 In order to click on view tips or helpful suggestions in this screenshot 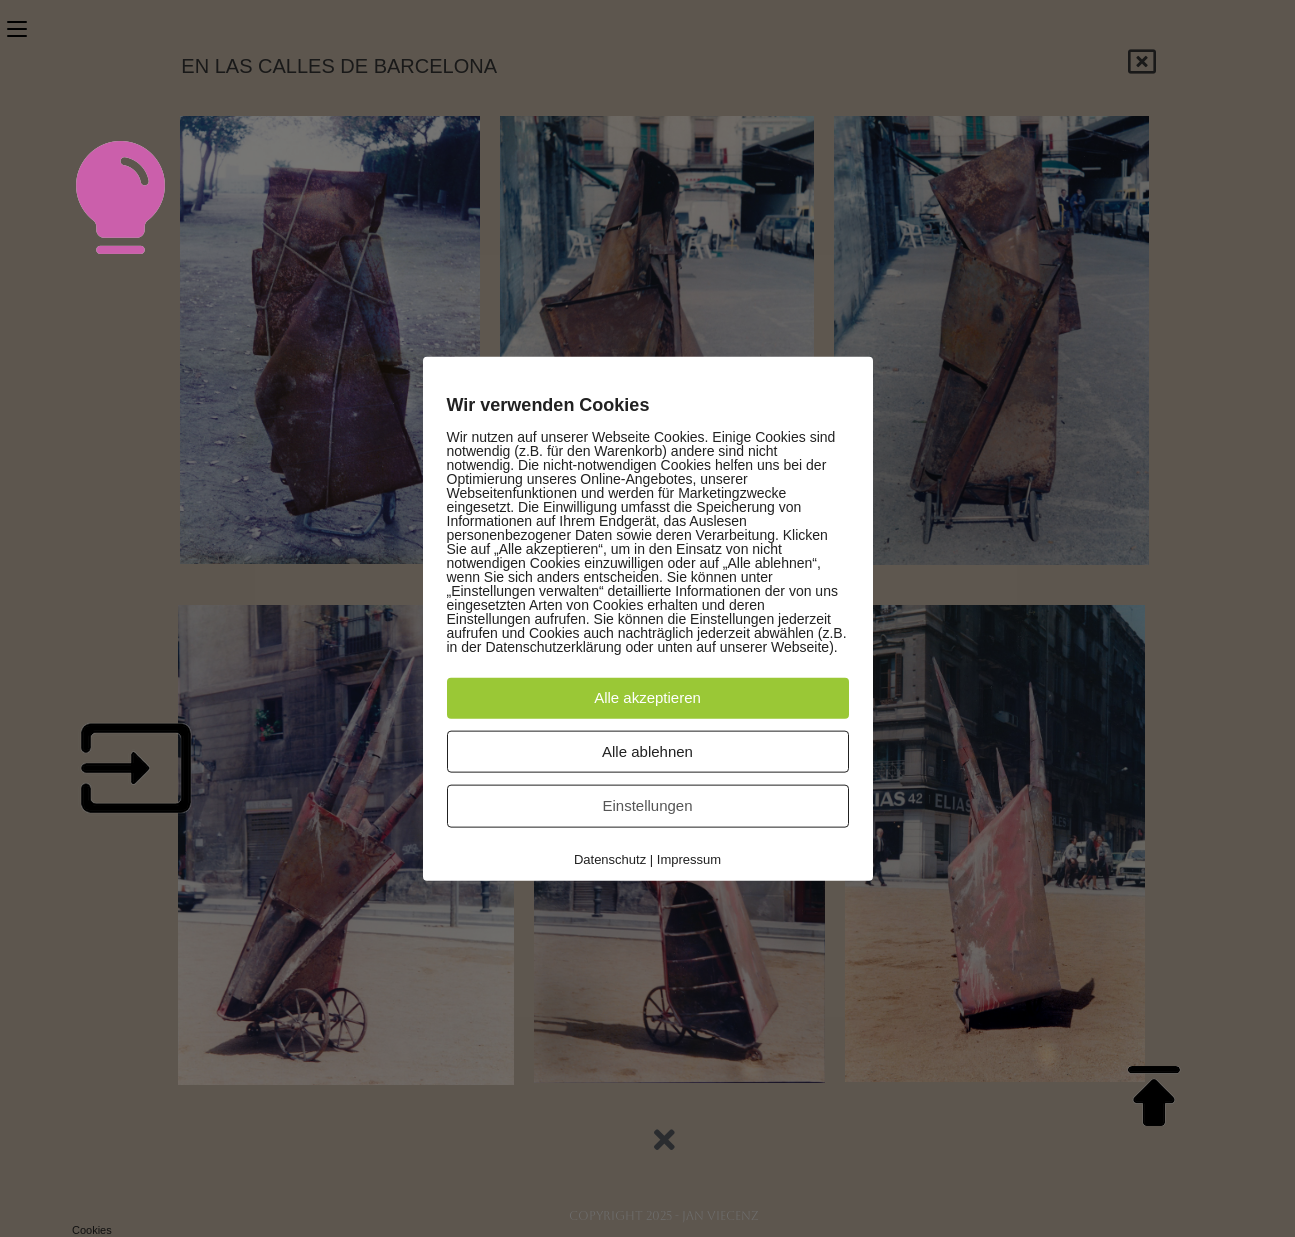, I will do `click(120, 197)`.